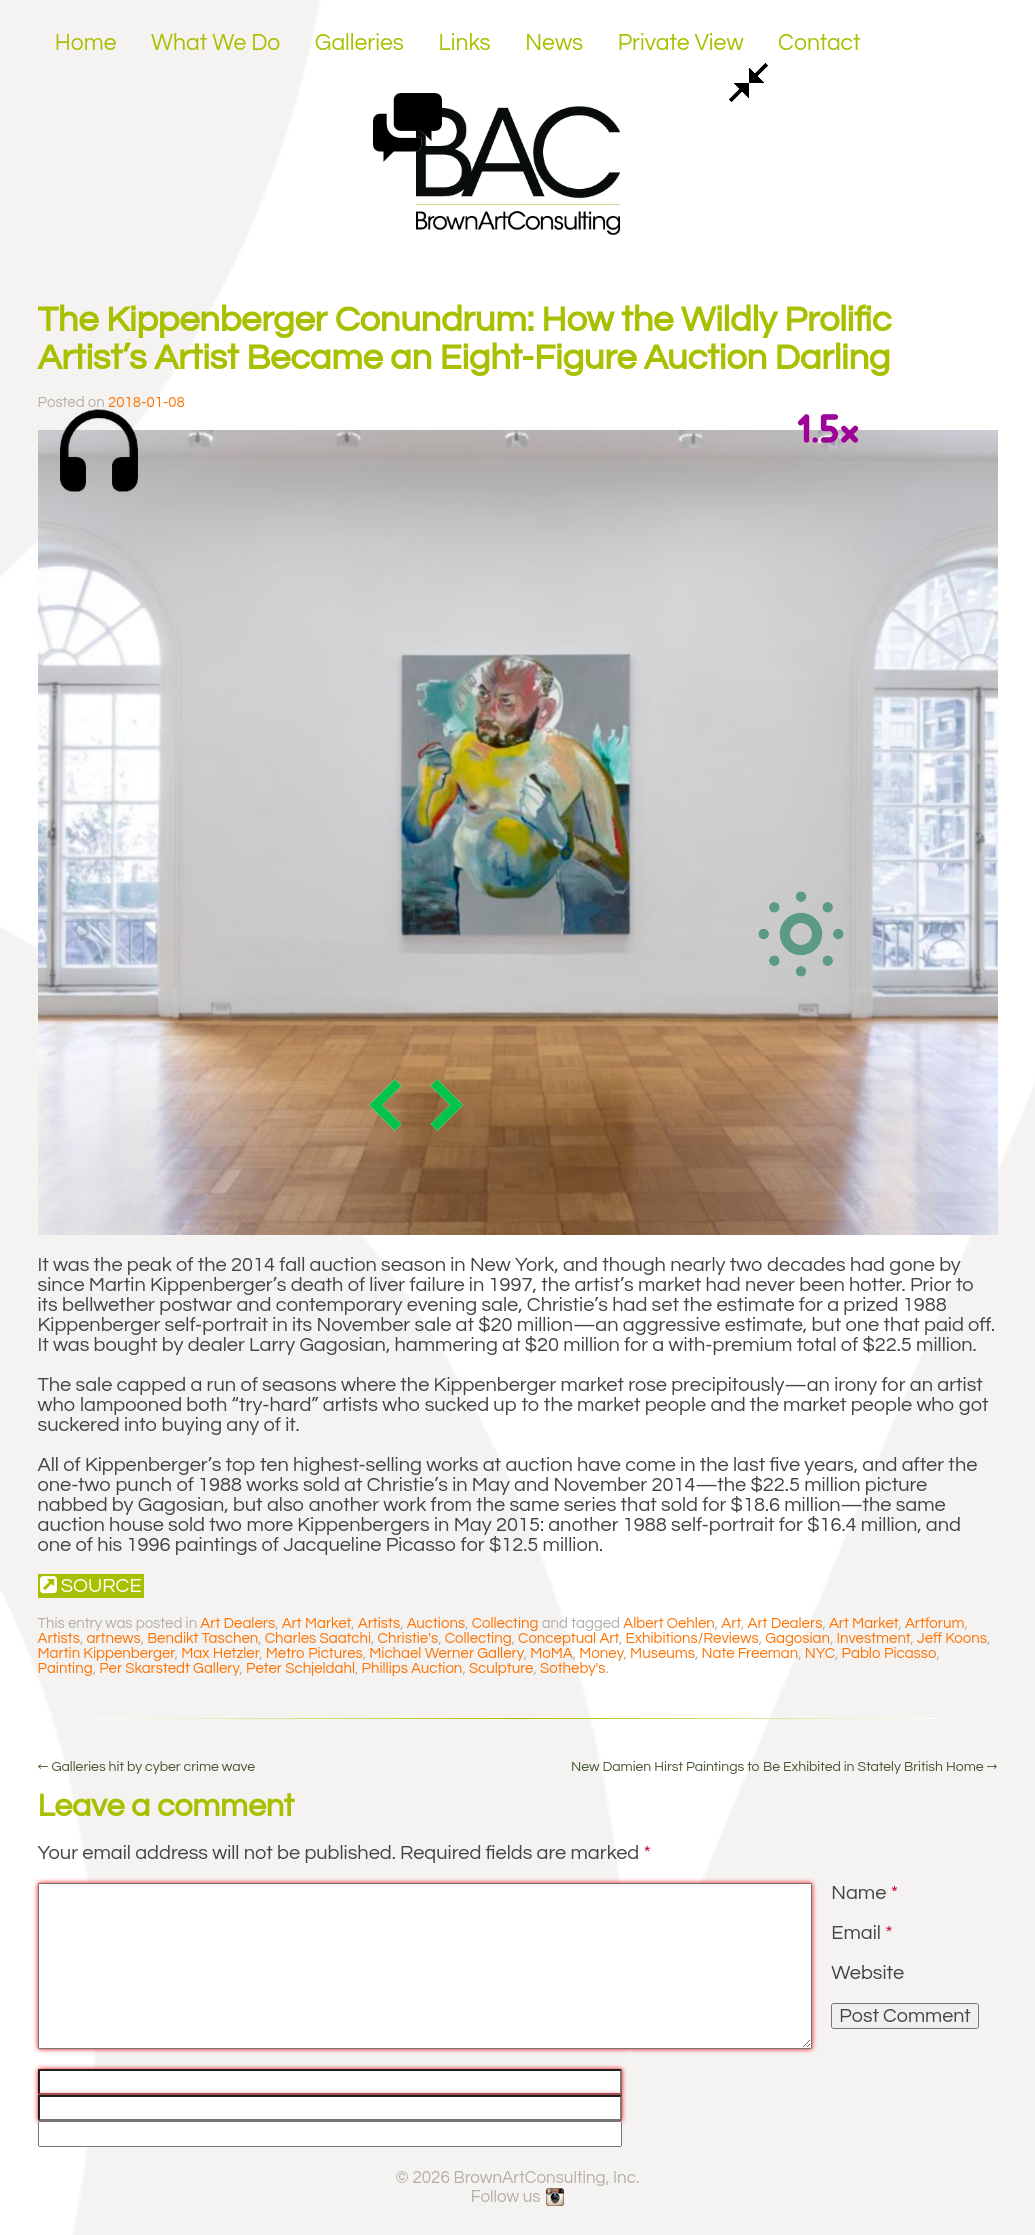 Image resolution: width=1035 pixels, height=2235 pixels. Describe the element at coordinates (407, 127) in the screenshot. I see `open conversations or messages` at that location.